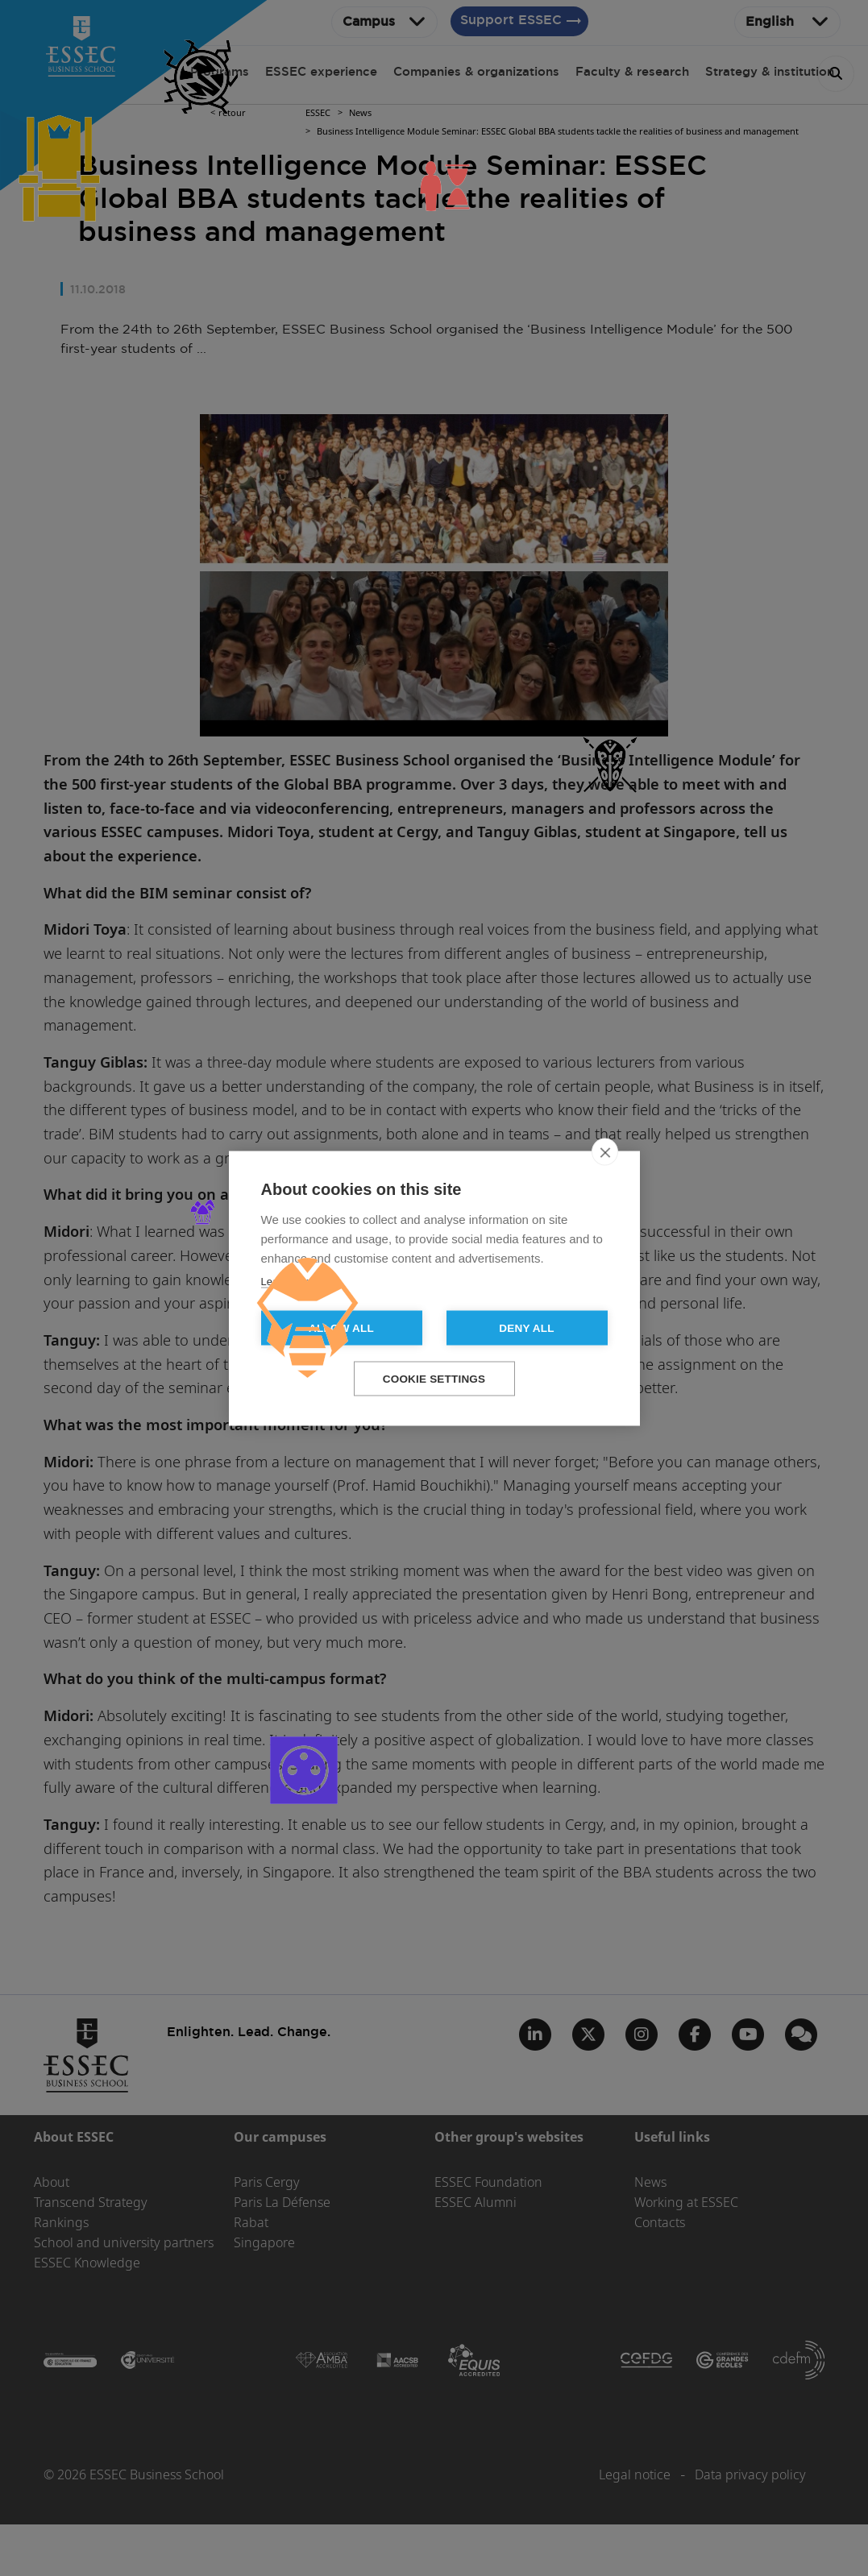 This screenshot has width=868, height=2576. What do you see at coordinates (307, 1317) in the screenshot?
I see `access robot or mech customization options` at bounding box center [307, 1317].